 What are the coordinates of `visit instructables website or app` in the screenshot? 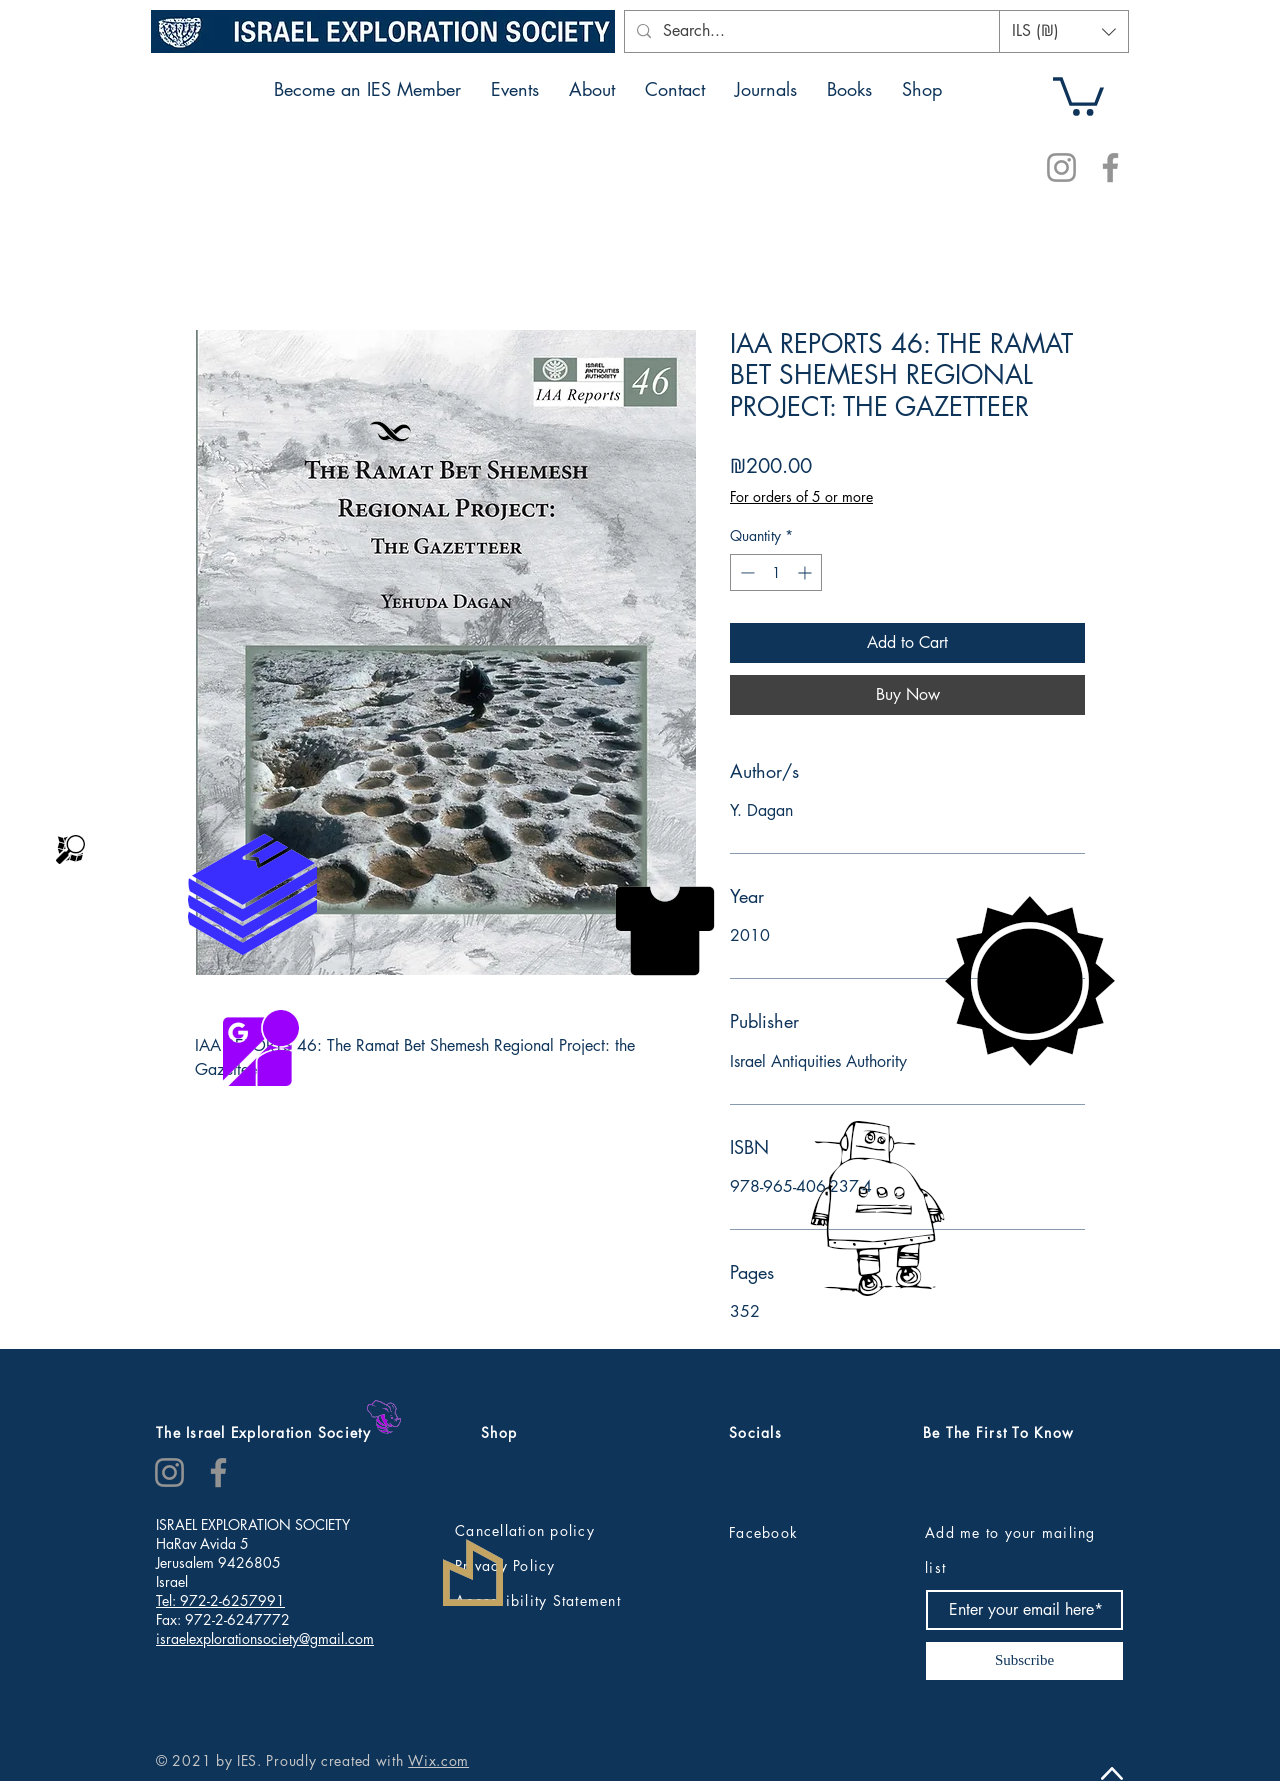 It's located at (877, 1208).